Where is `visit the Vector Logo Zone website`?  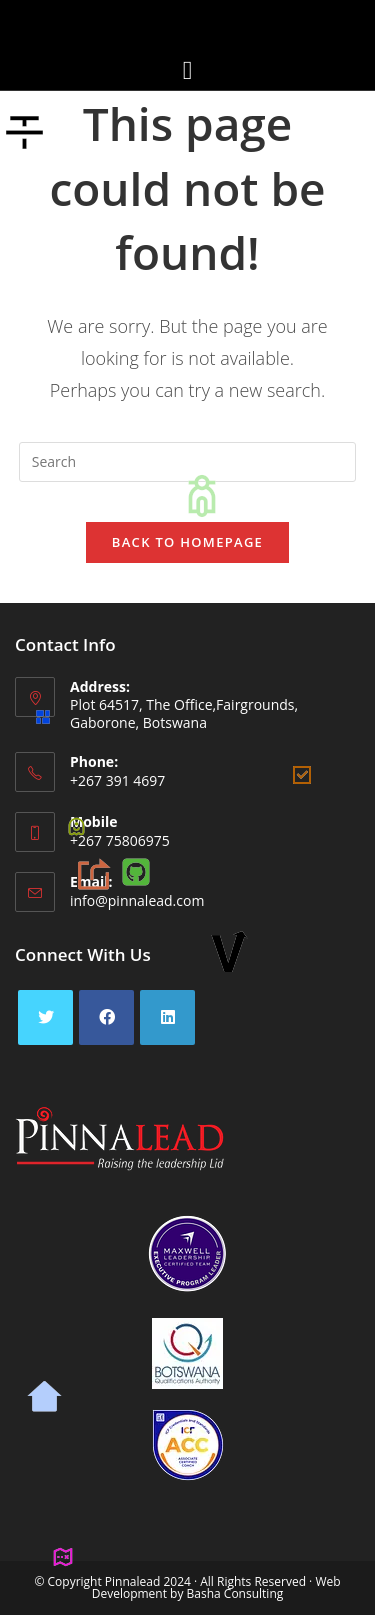 visit the Vector Logo Zone website is located at coordinates (229, 951).